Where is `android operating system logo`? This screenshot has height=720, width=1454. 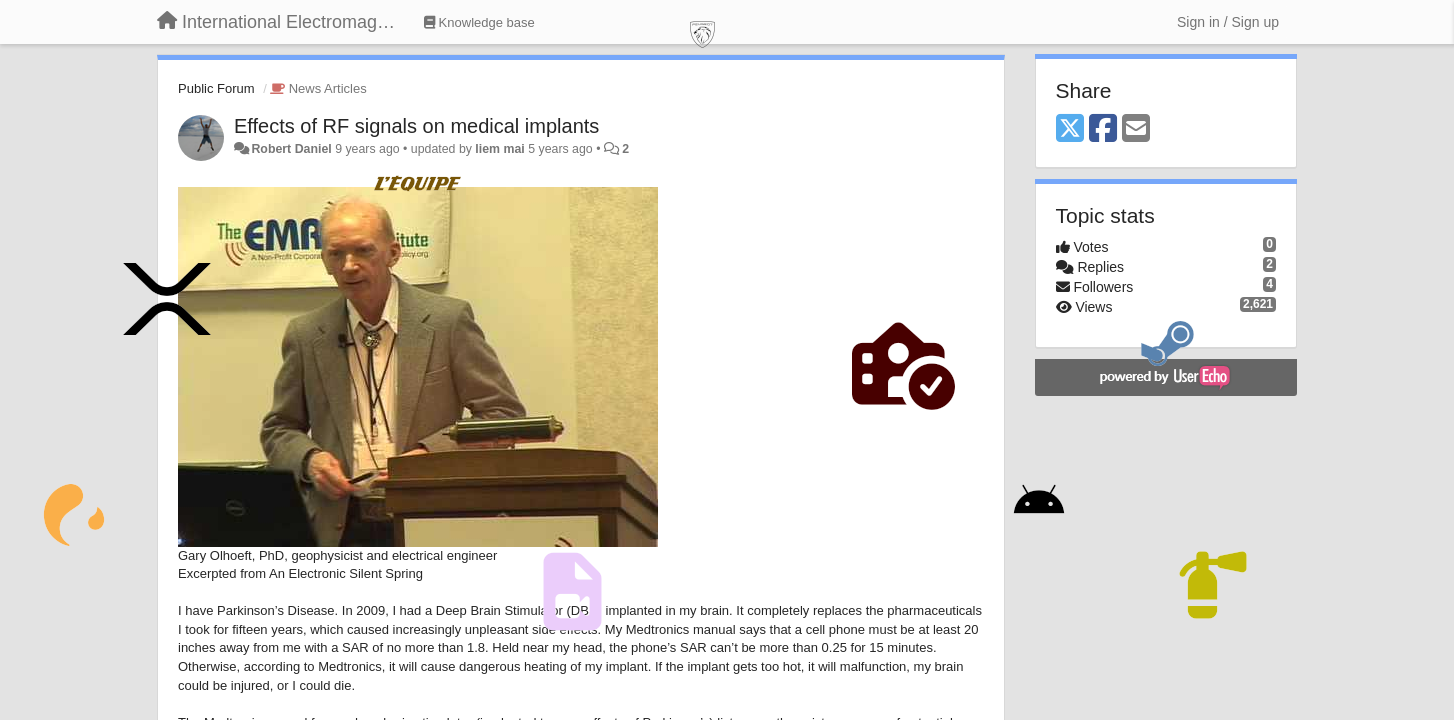 android operating system logo is located at coordinates (1039, 502).